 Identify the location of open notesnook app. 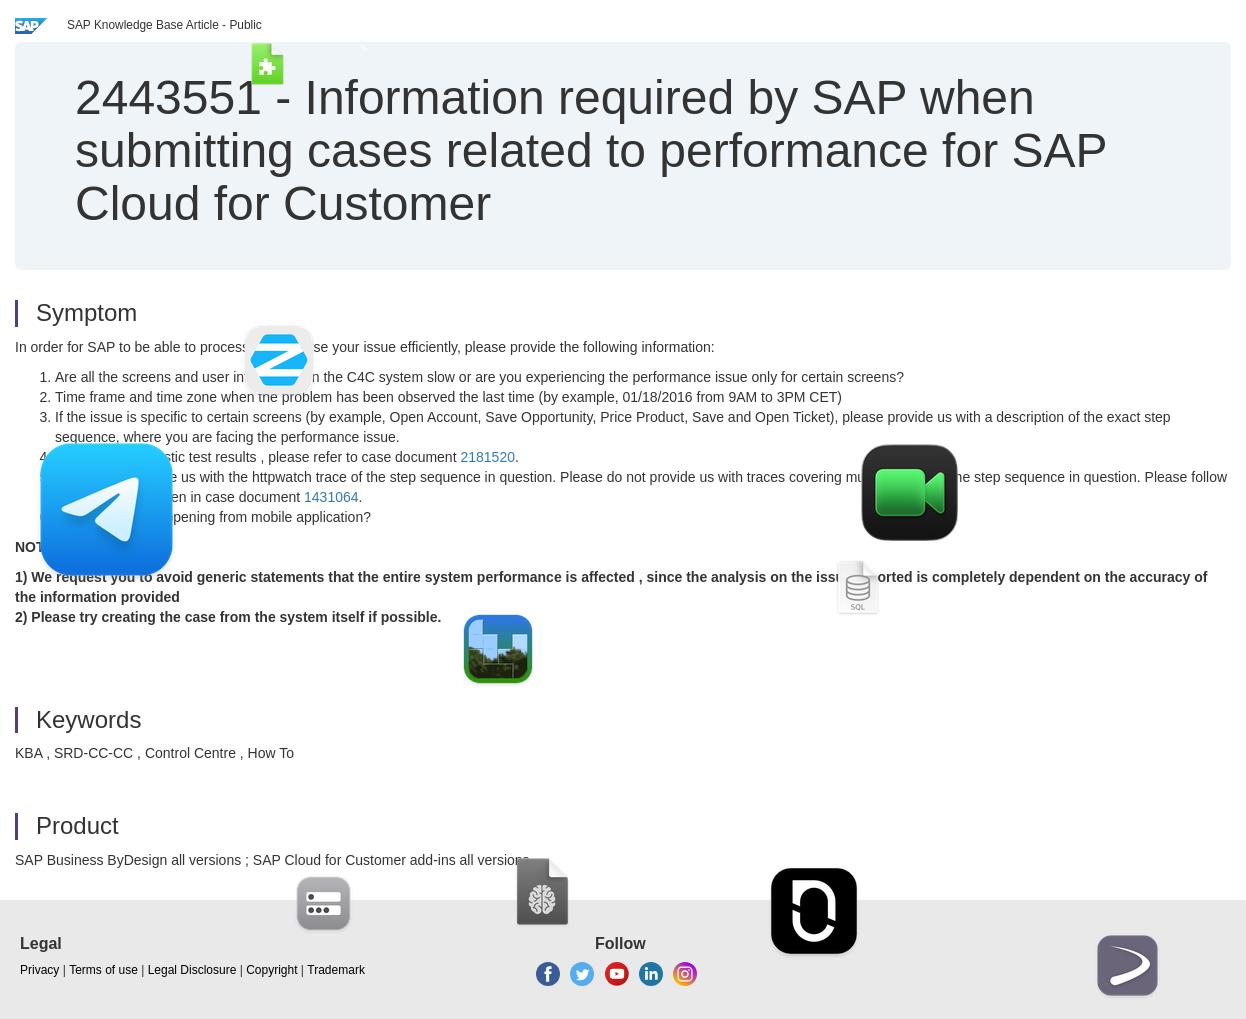
(814, 911).